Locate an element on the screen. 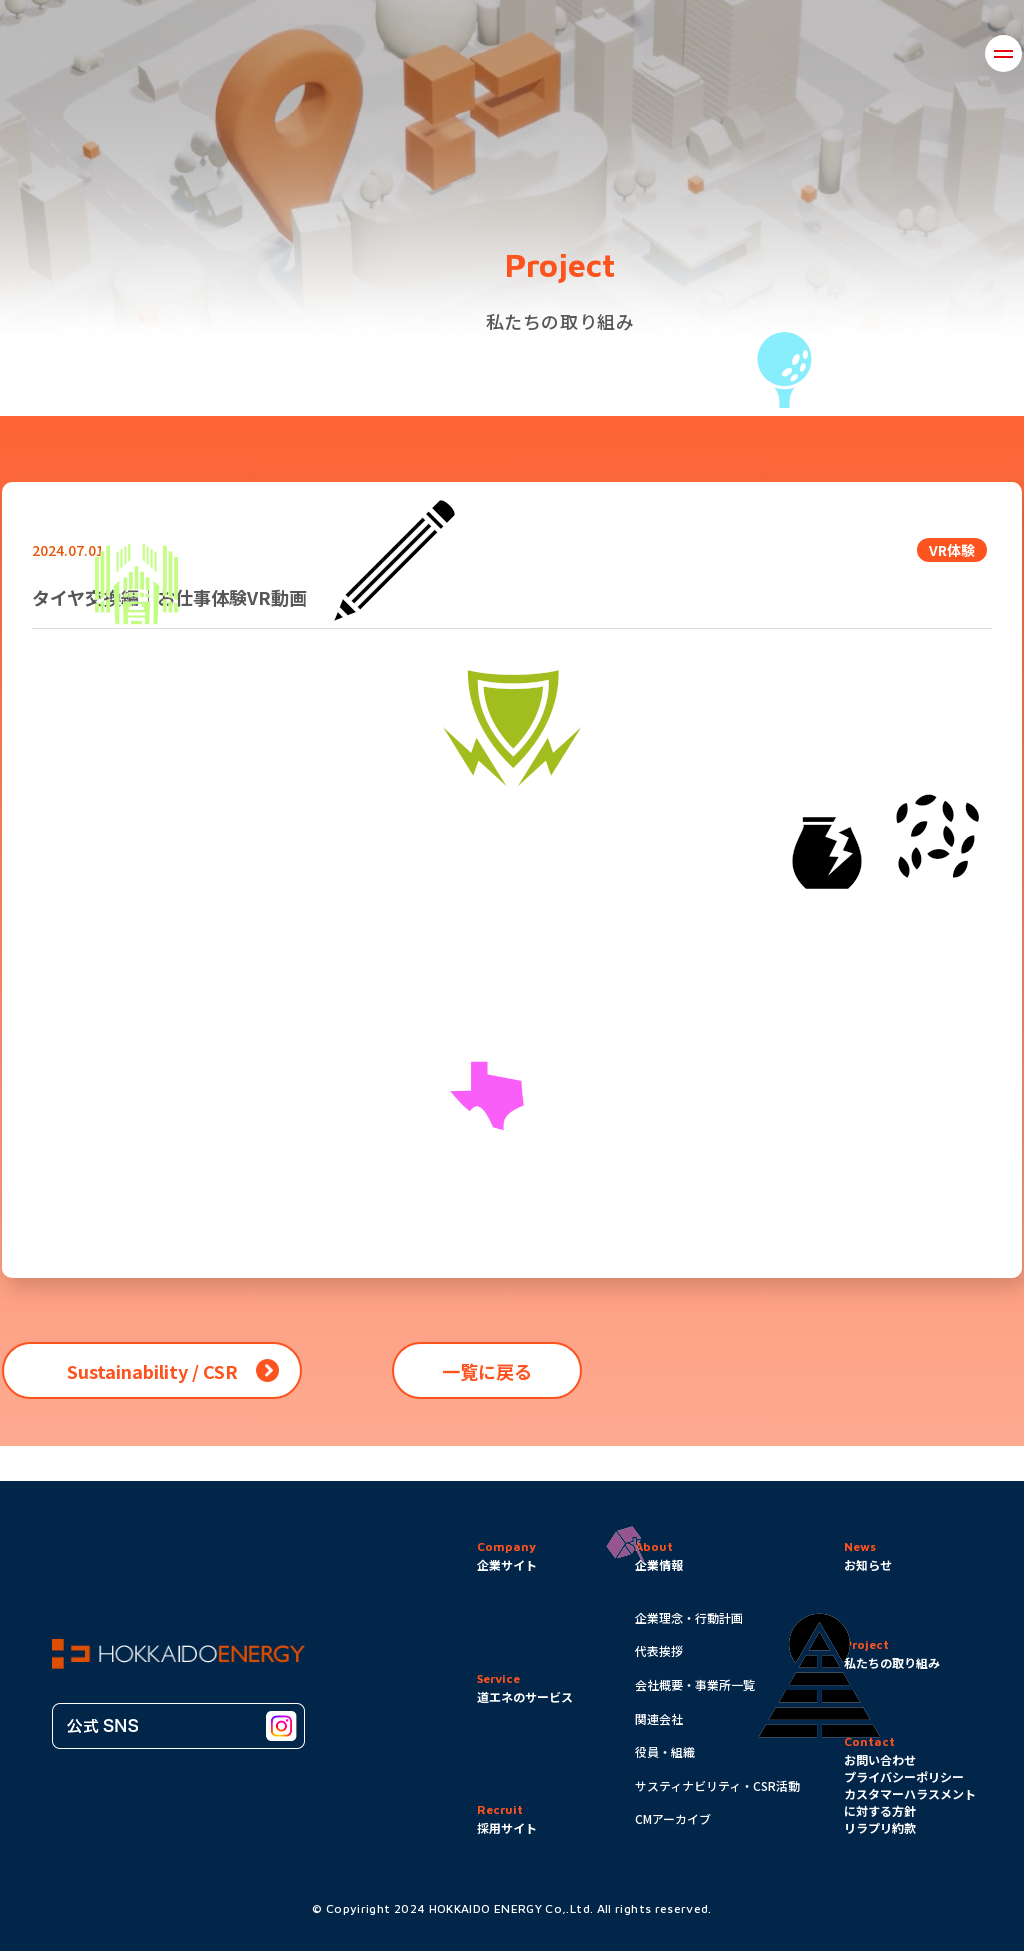 The width and height of the screenshot is (1024, 1951). set or place a trap in-game is located at coordinates (625, 1544).